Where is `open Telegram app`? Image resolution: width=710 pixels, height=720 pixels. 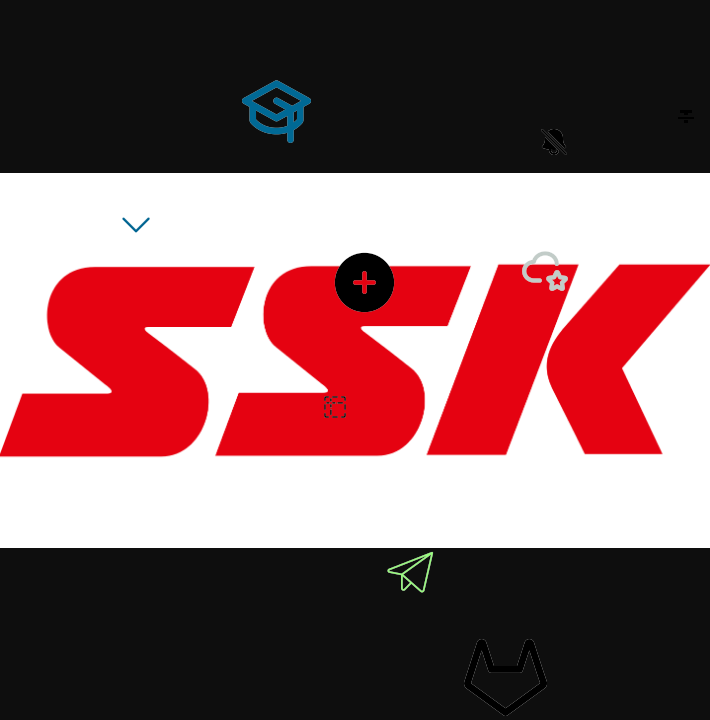
open Telegram app is located at coordinates (412, 573).